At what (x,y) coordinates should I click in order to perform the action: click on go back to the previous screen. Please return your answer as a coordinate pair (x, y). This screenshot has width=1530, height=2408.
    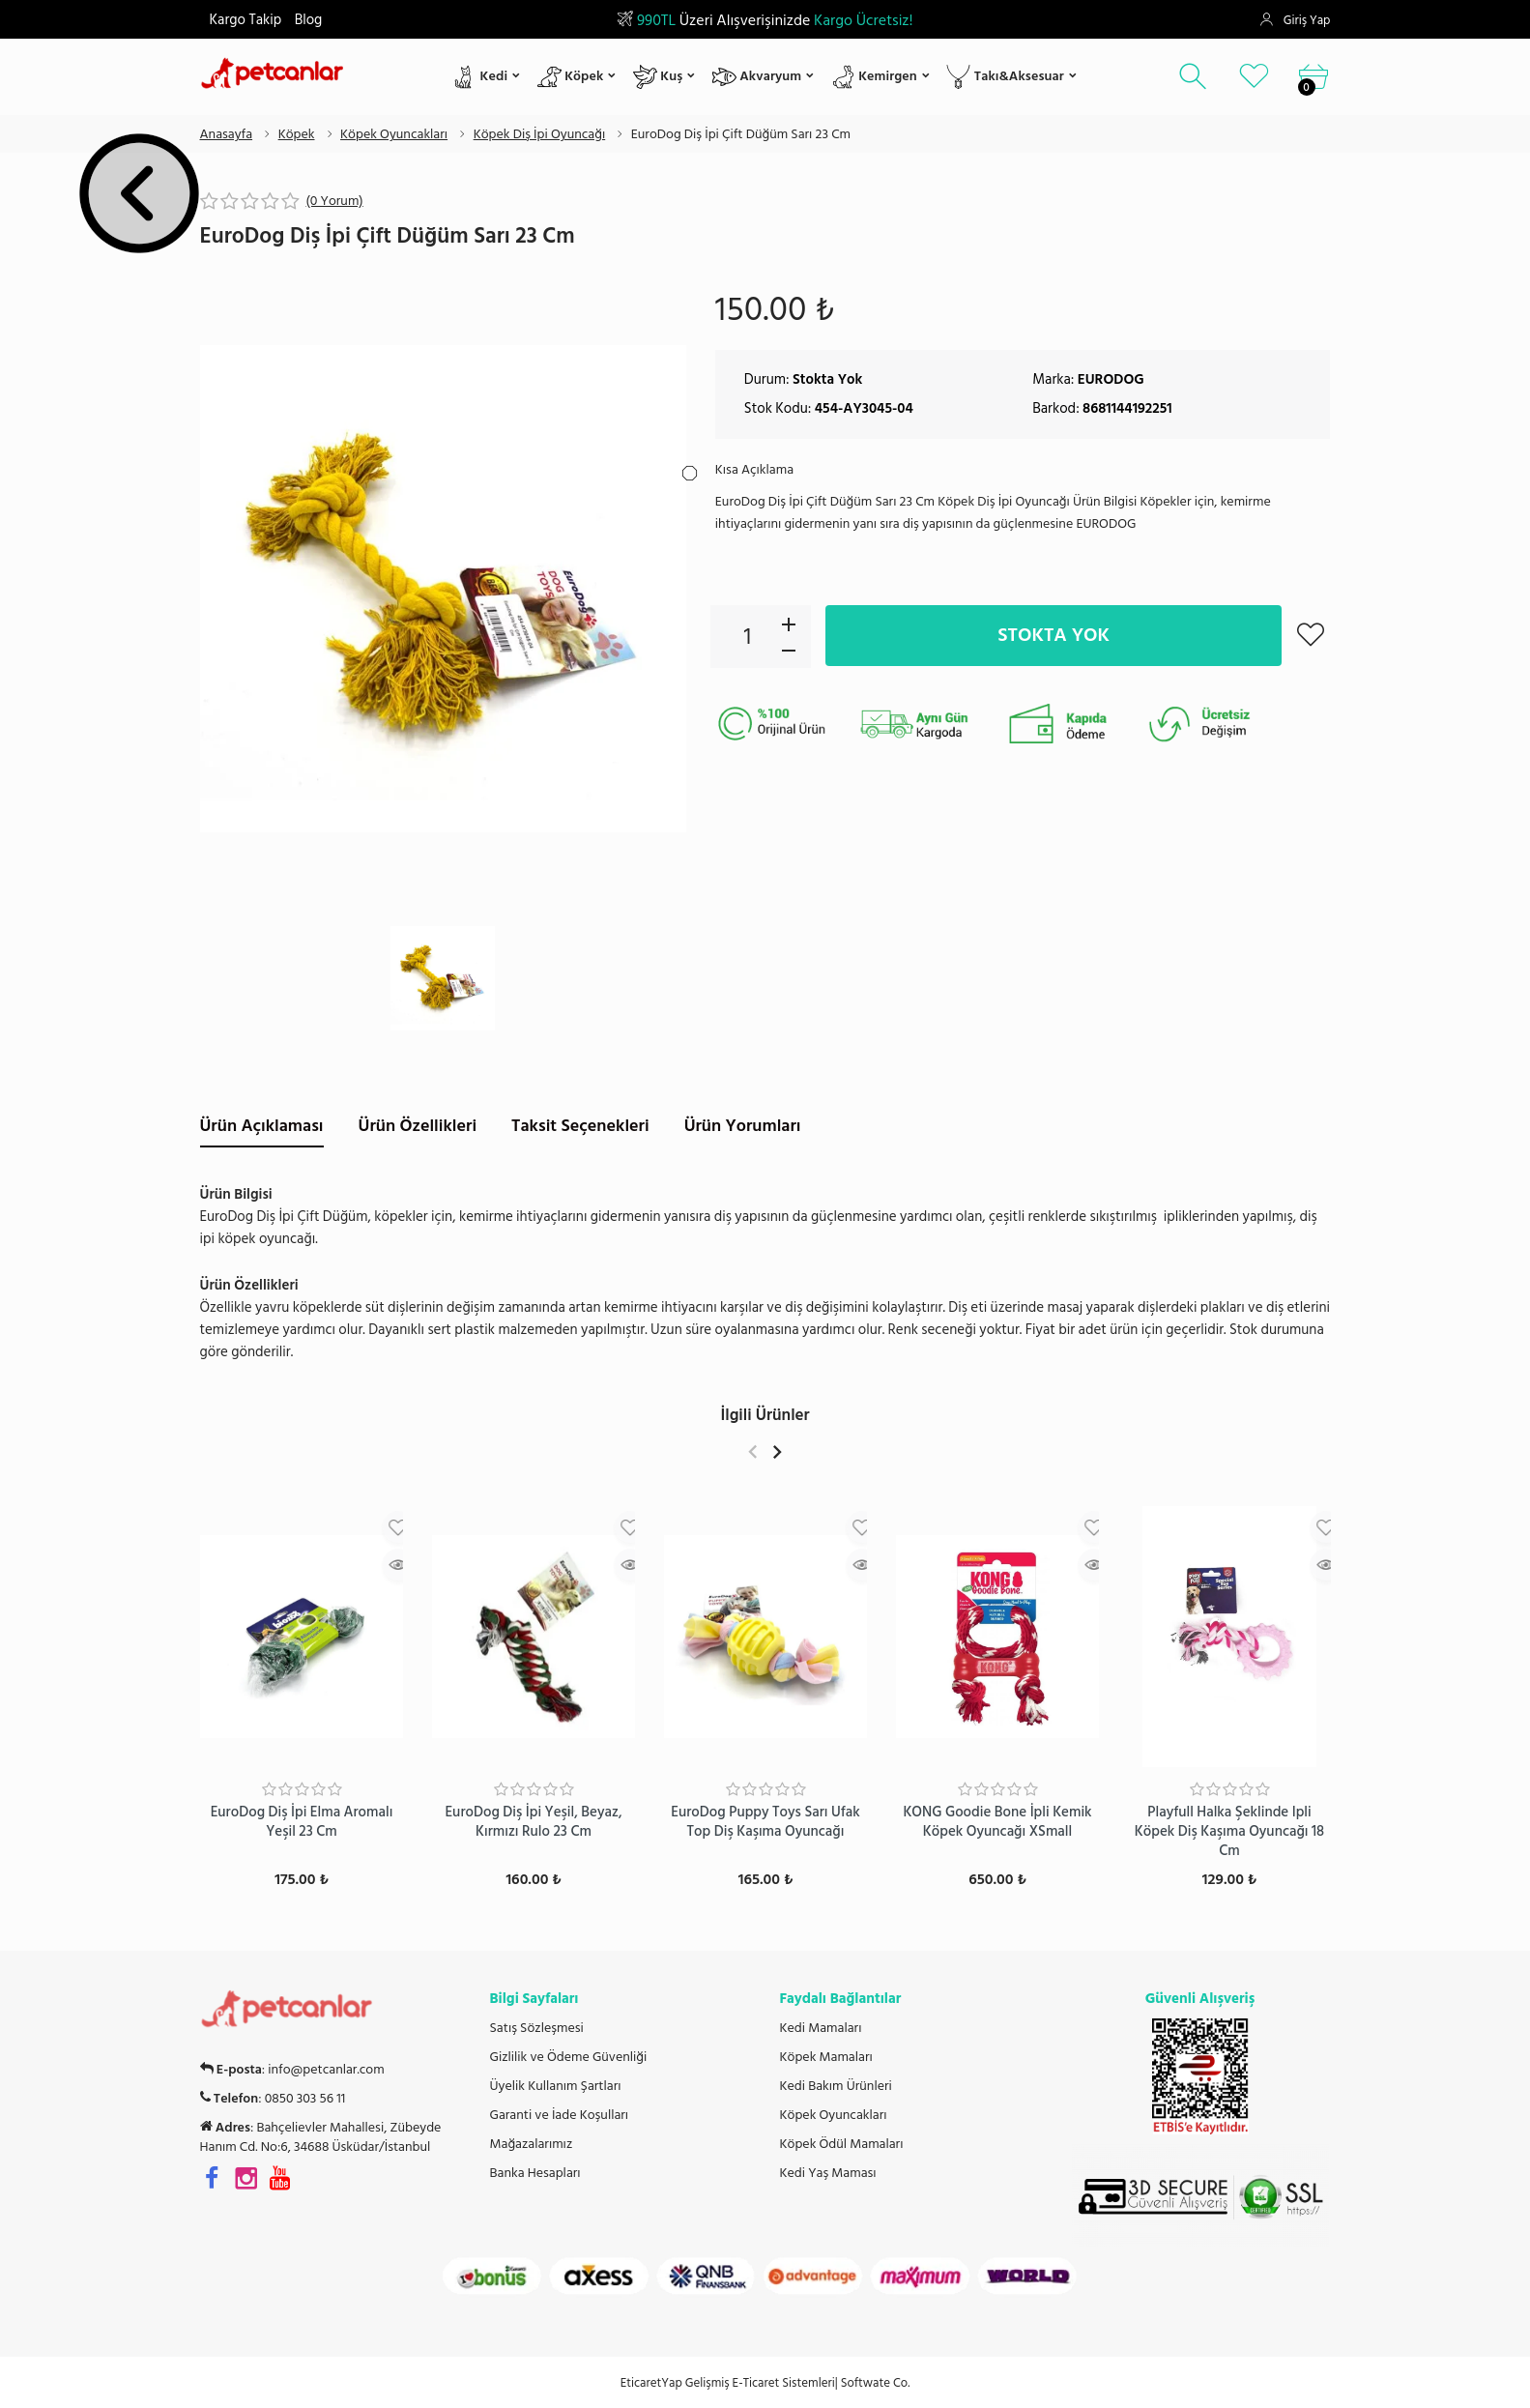
    Looking at the image, I should click on (139, 193).